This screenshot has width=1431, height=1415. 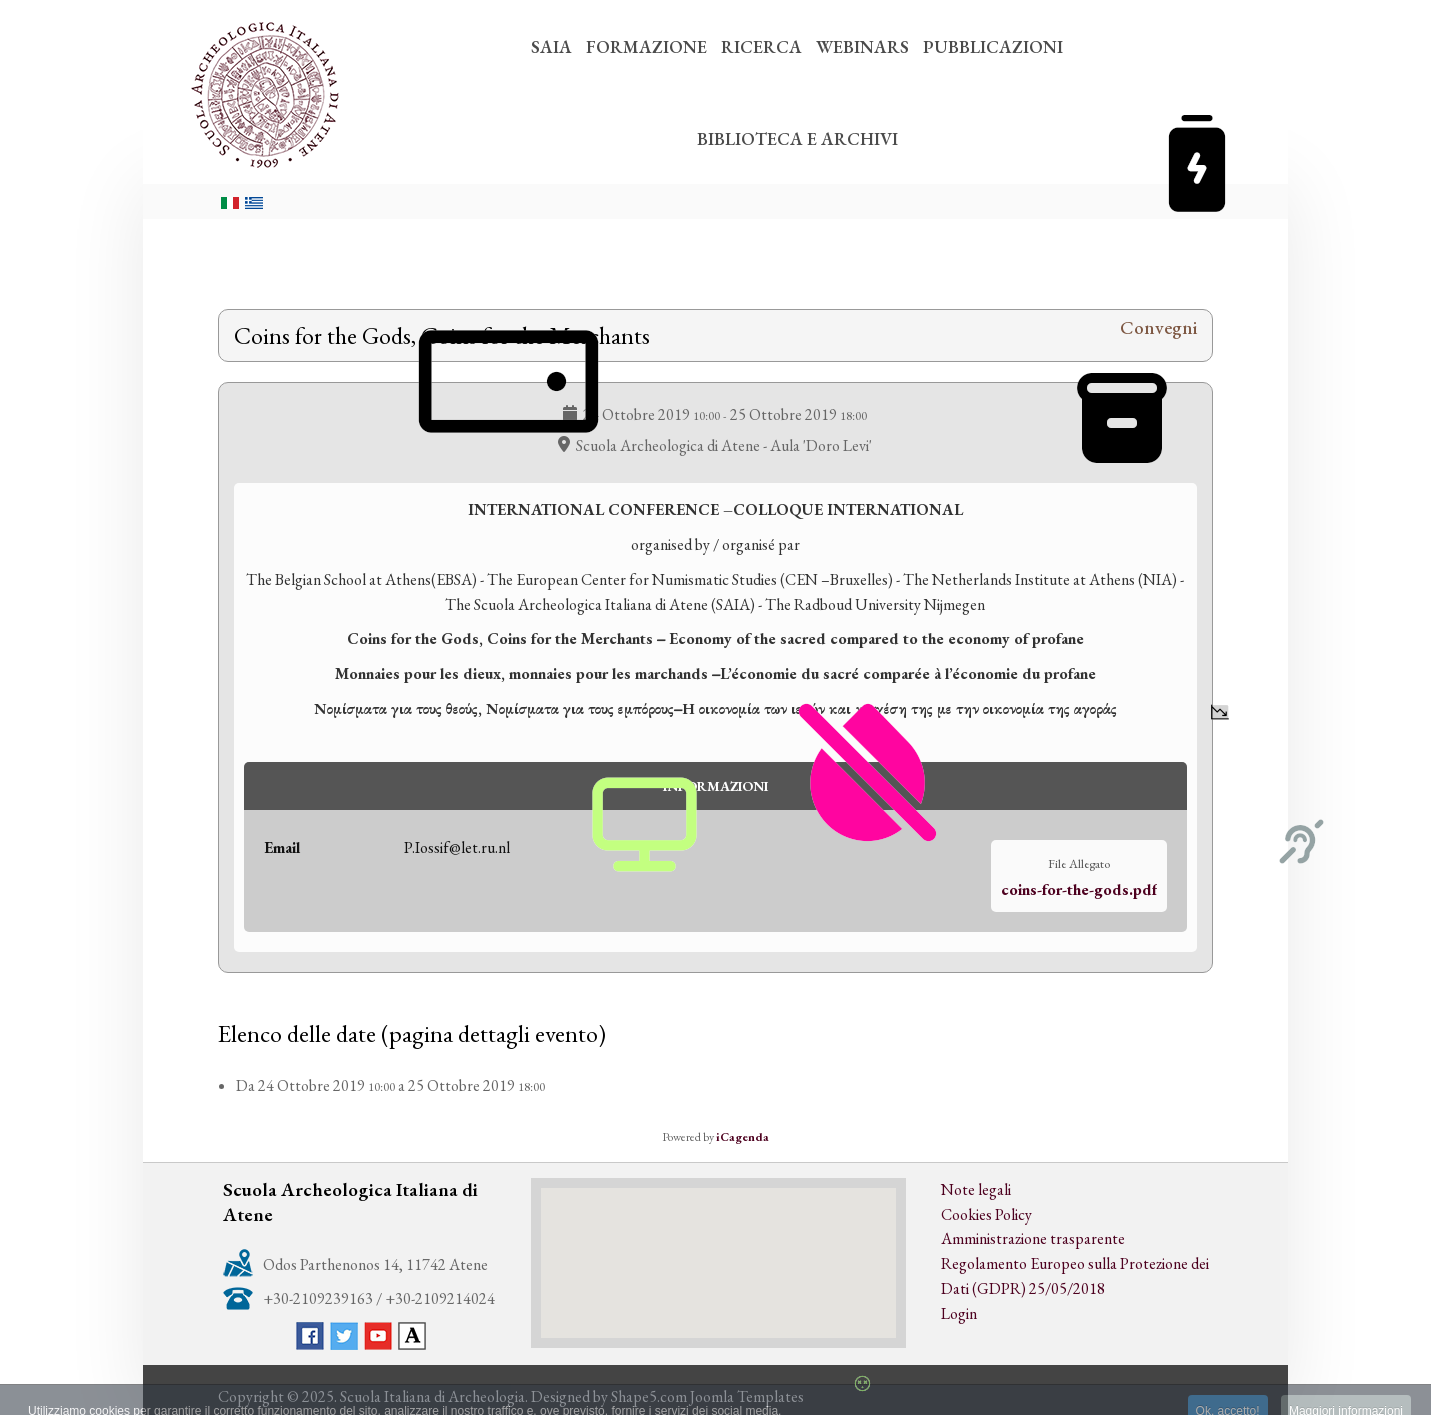 What do you see at coordinates (508, 381) in the screenshot?
I see `access storage or drive settings` at bounding box center [508, 381].